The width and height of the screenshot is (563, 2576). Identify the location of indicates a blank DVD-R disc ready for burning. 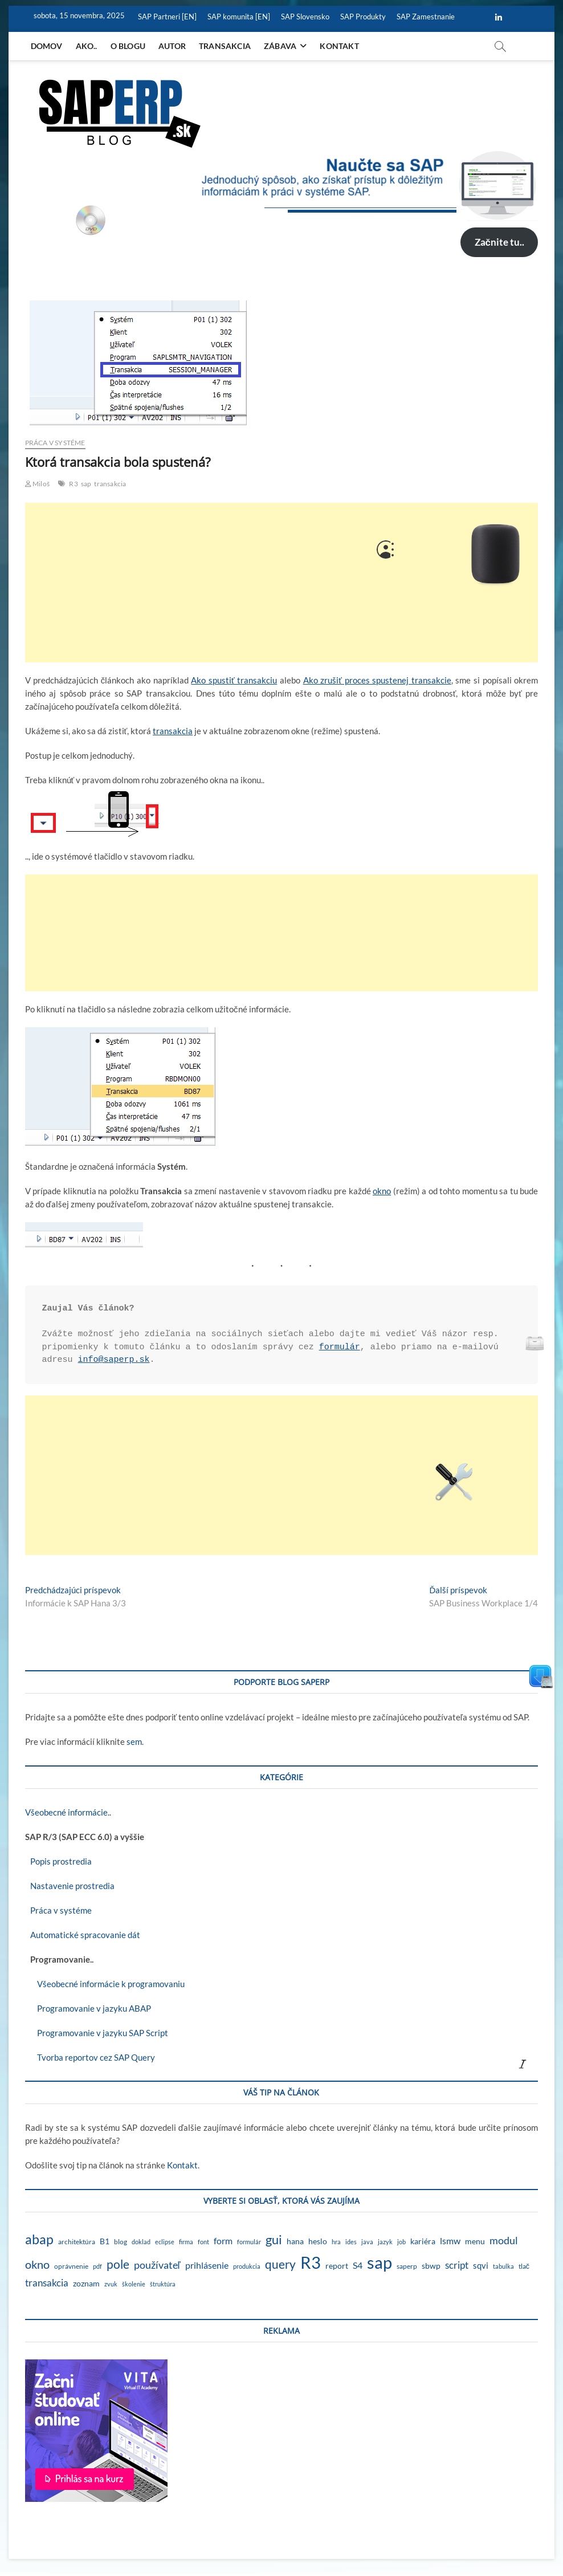
(91, 221).